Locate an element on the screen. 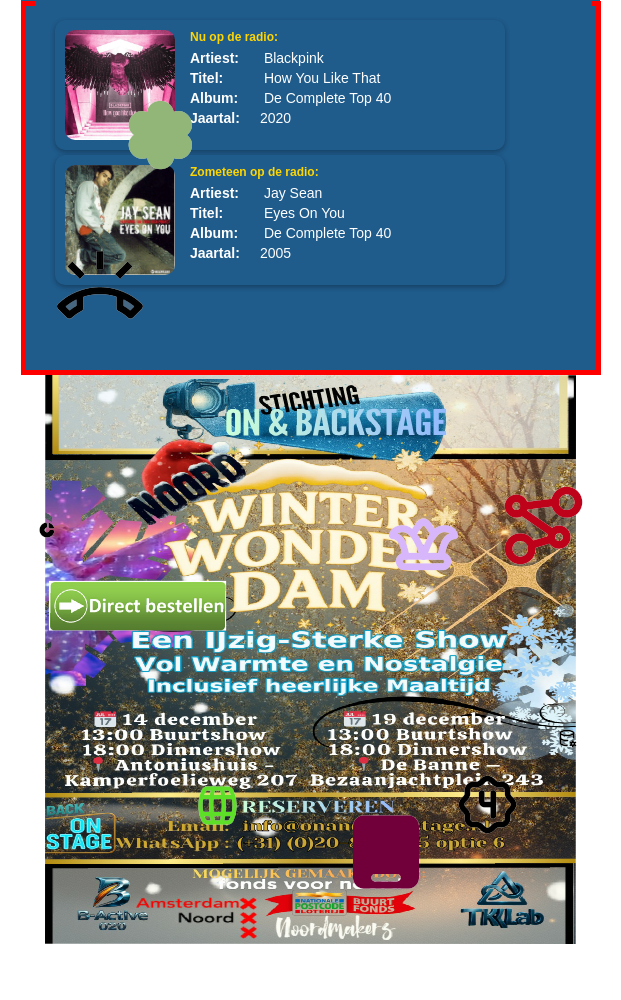 The width and height of the screenshot is (621, 1000). configure database settings is located at coordinates (567, 738).